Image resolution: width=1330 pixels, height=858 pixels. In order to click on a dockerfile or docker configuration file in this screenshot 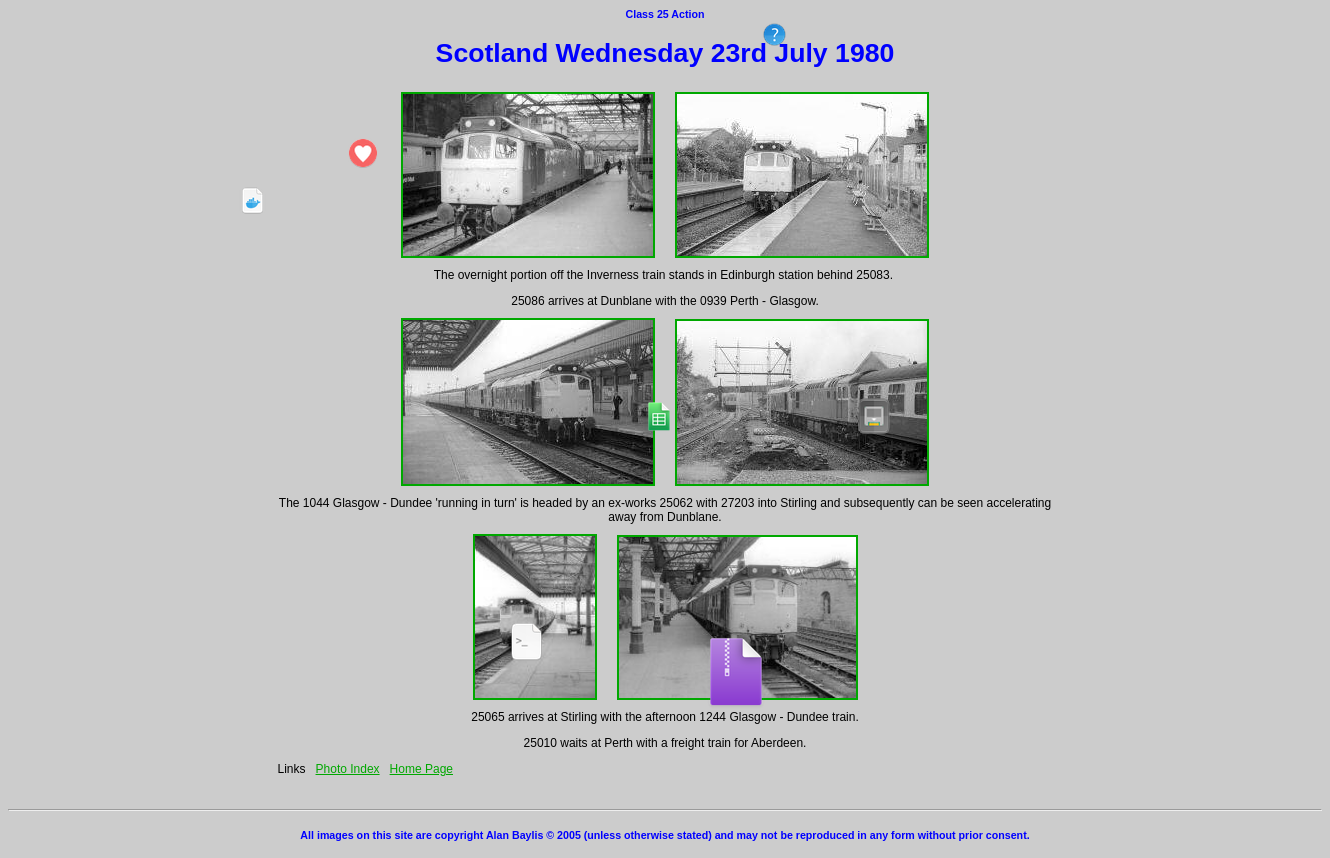, I will do `click(252, 200)`.